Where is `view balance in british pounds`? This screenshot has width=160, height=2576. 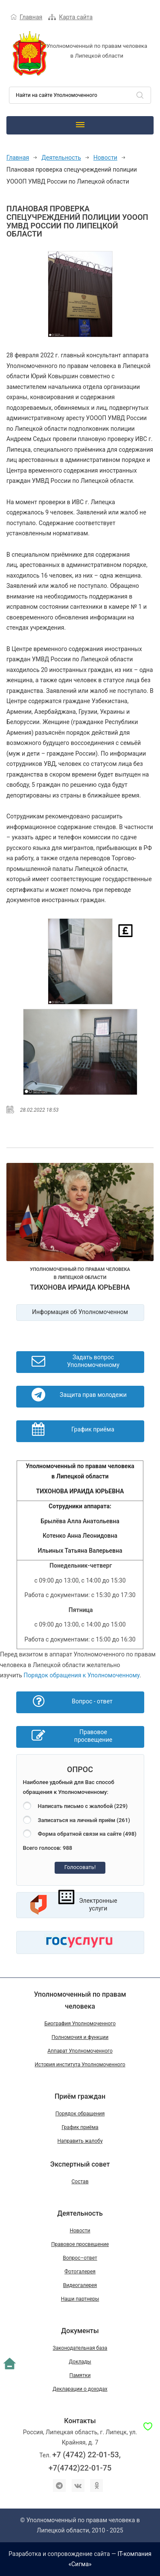
view balance in british pounds is located at coordinates (125, 931).